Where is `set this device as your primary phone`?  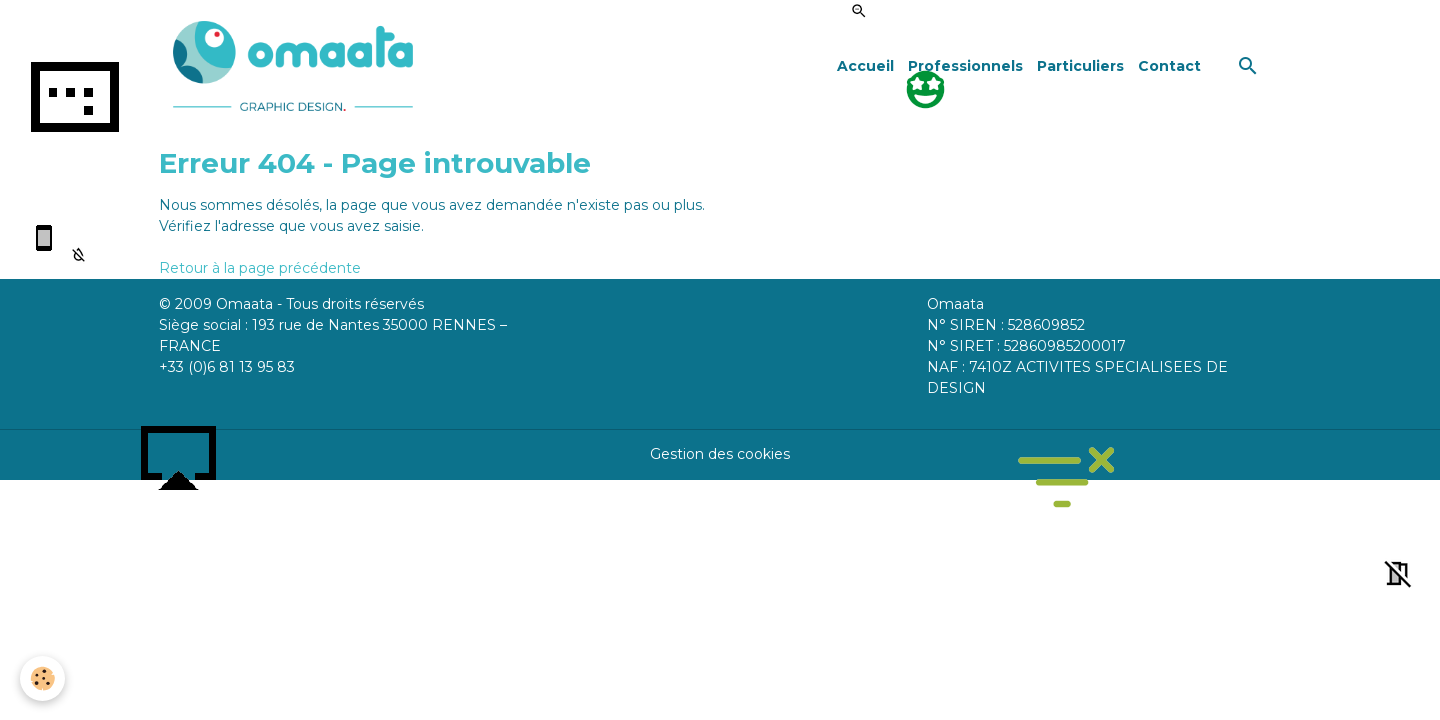 set this device as your primary phone is located at coordinates (44, 238).